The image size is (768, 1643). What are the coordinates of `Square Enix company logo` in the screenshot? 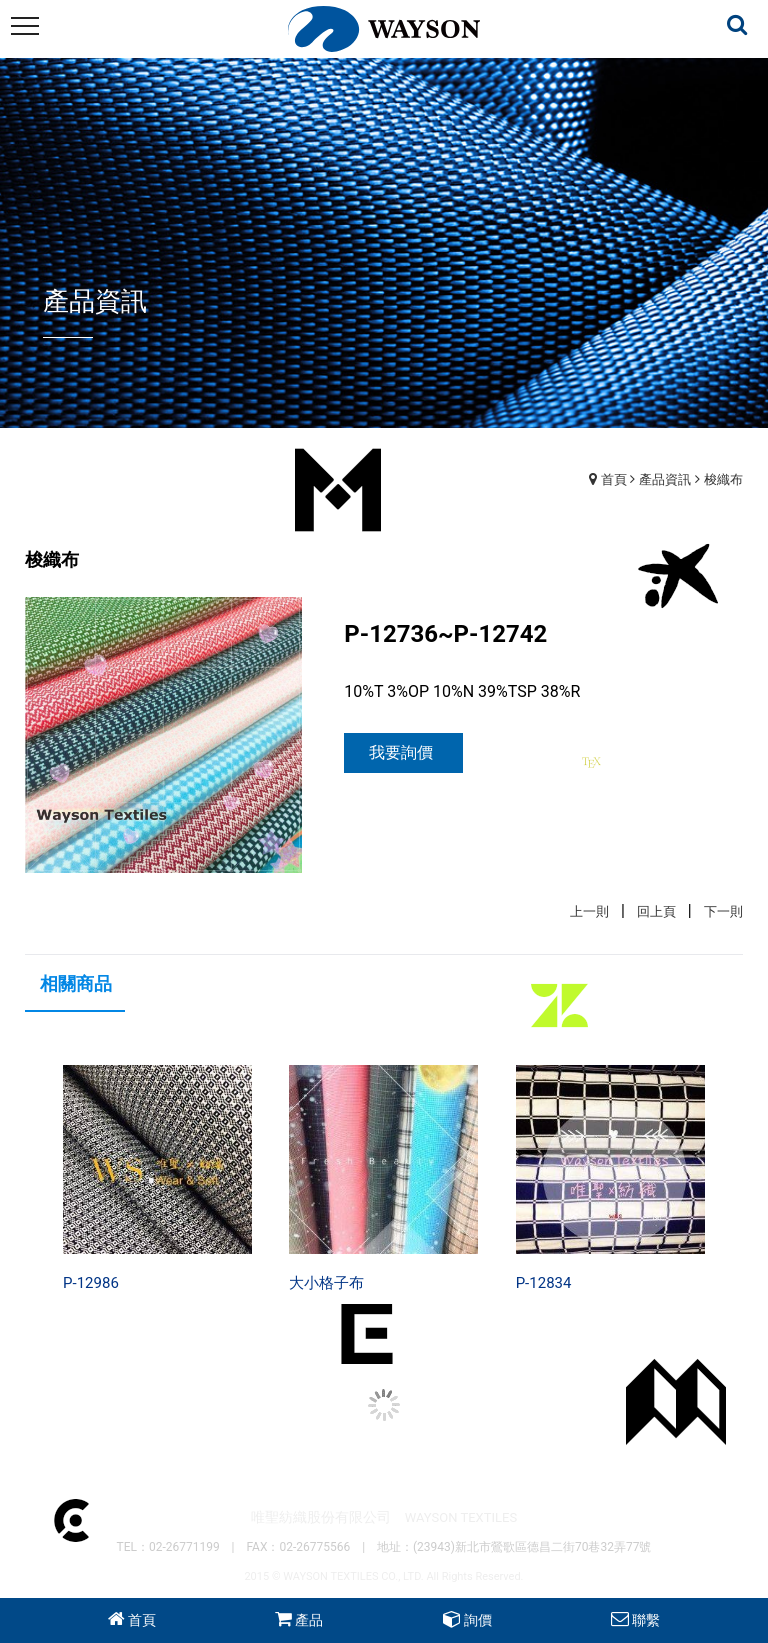 It's located at (367, 1334).